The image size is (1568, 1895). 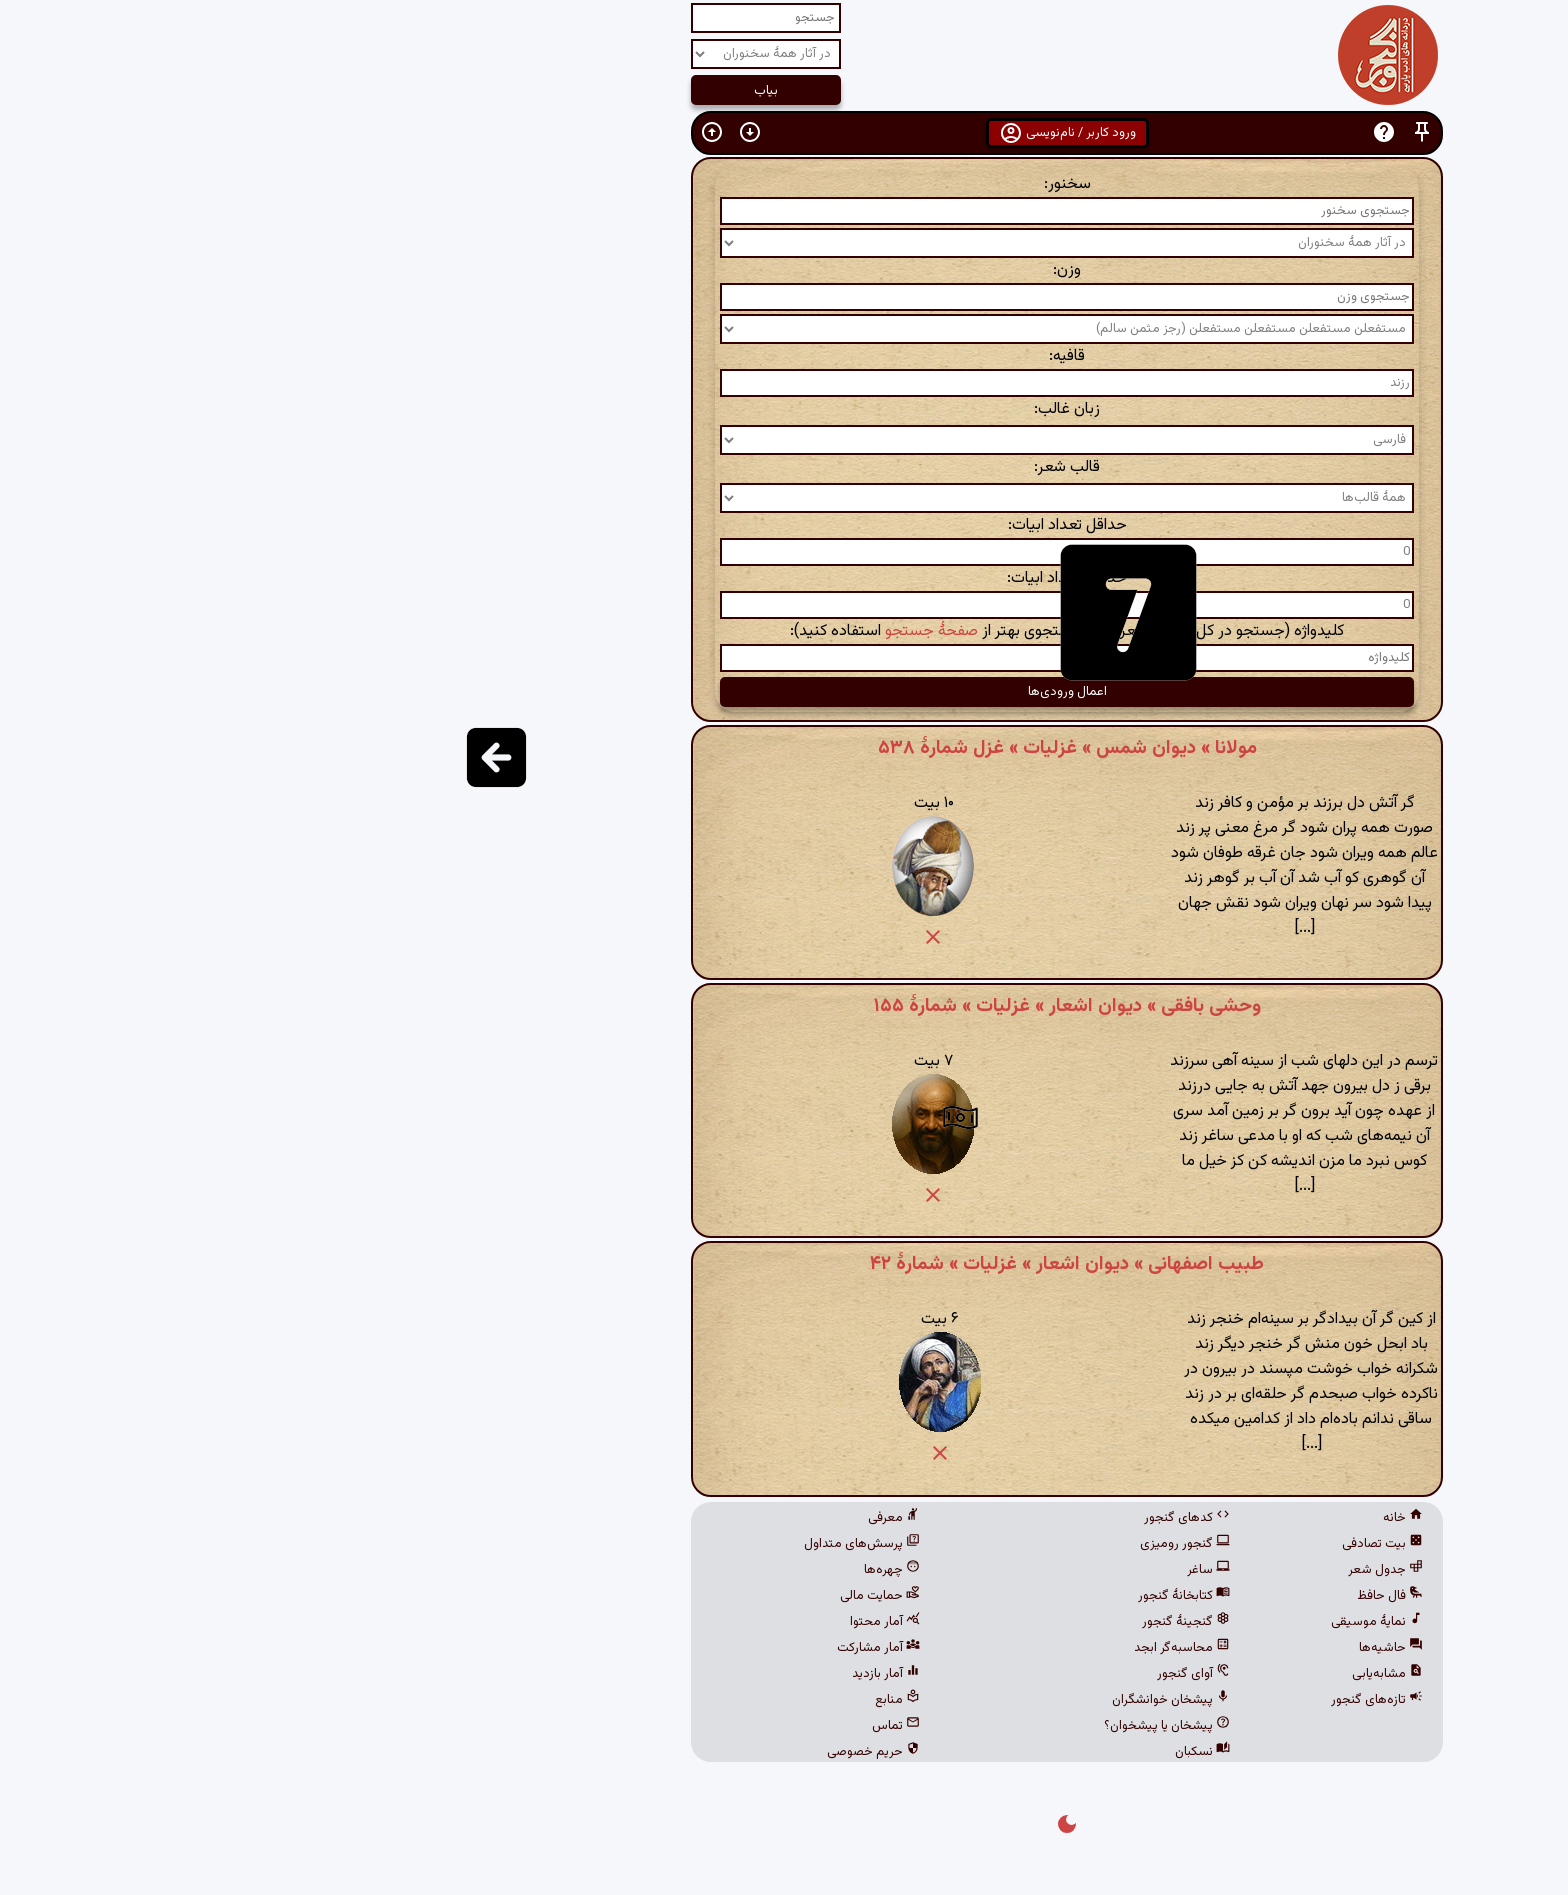 I want to click on view payment or transaction history, so click(x=960, y=1117).